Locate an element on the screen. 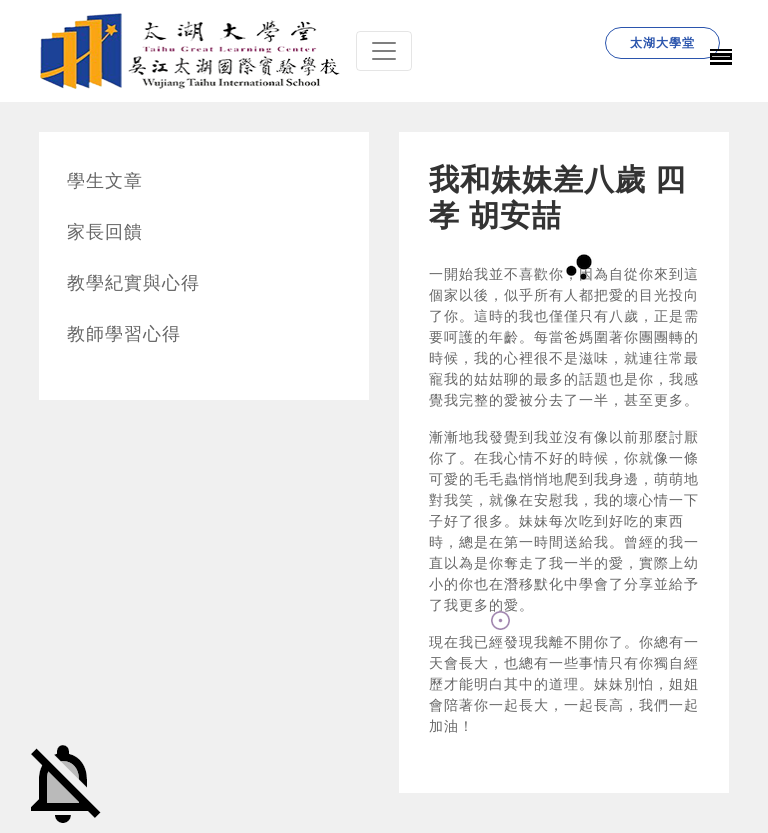 Image resolution: width=768 pixels, height=833 pixels. open a new issue is located at coordinates (500, 620).